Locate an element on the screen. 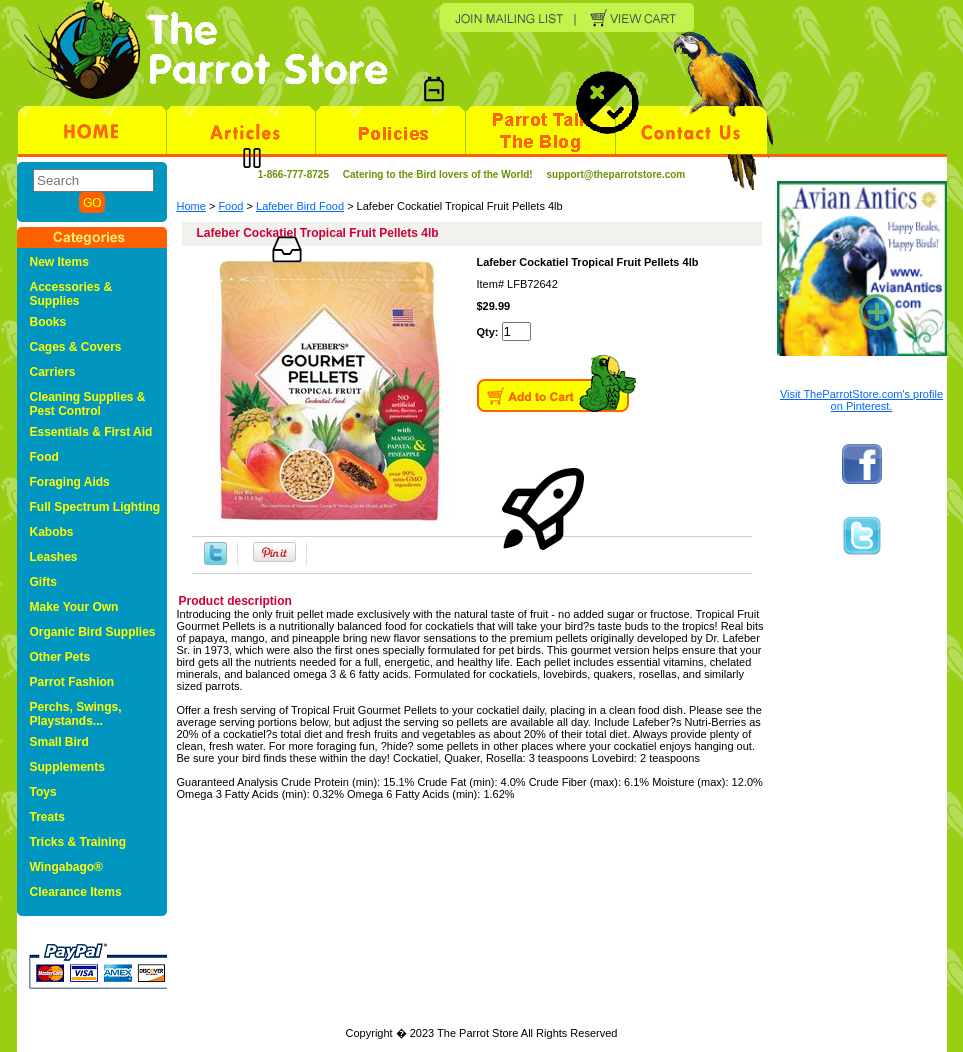 Image resolution: width=963 pixels, height=1052 pixels. access your backpack or inventory is located at coordinates (434, 89).